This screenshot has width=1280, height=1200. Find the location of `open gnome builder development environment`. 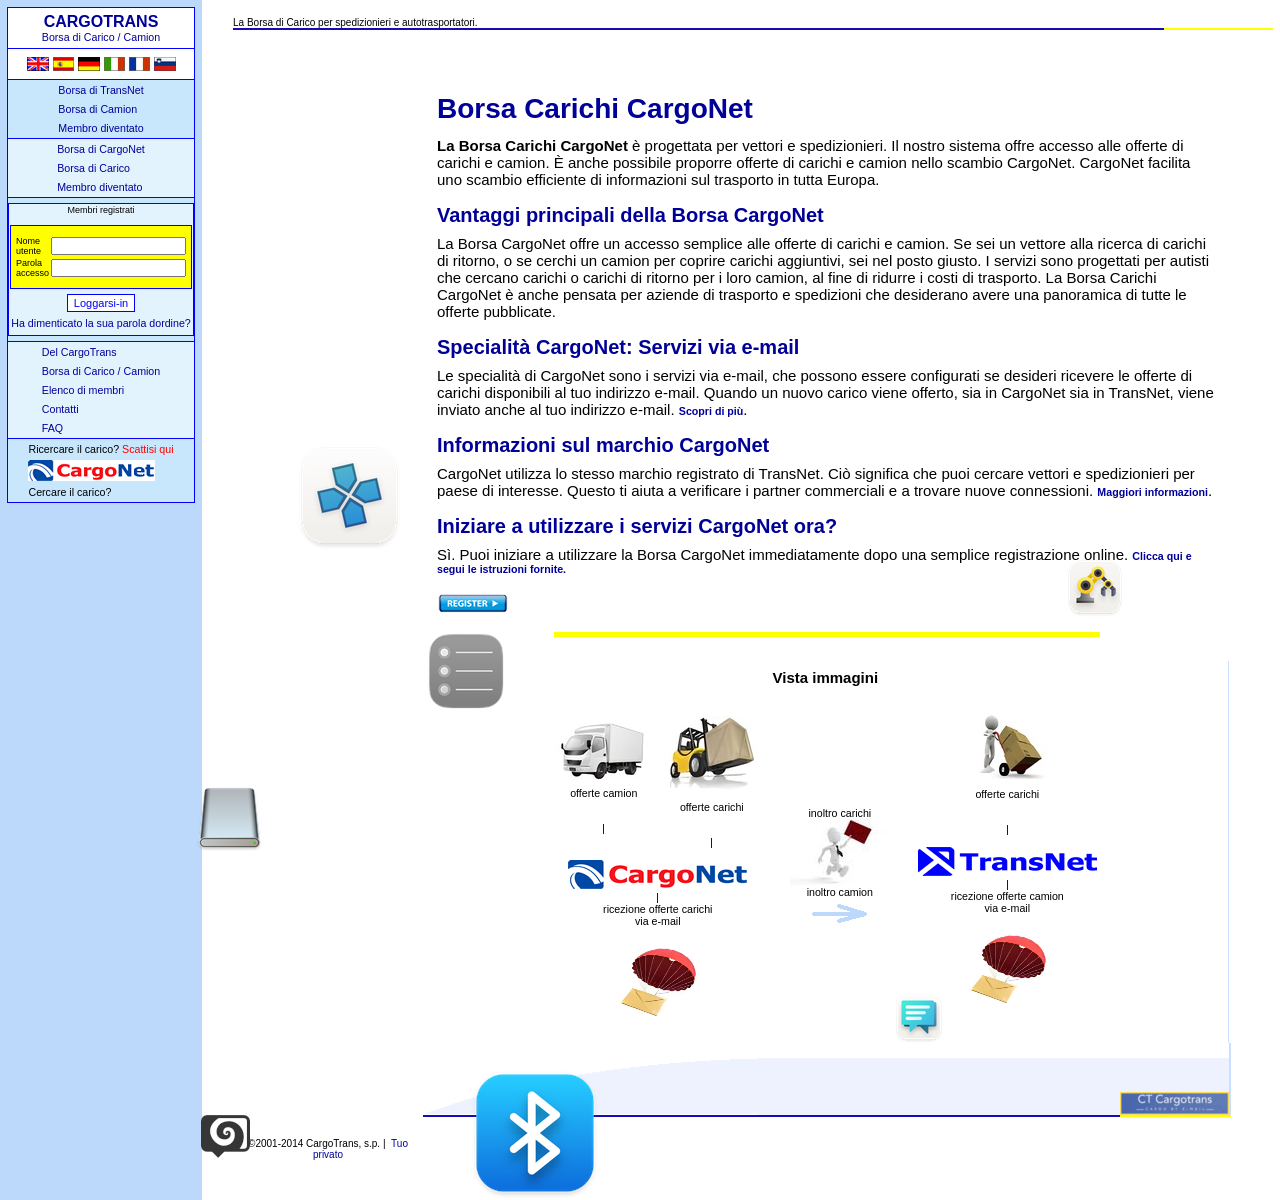

open gnome builder development environment is located at coordinates (1095, 587).